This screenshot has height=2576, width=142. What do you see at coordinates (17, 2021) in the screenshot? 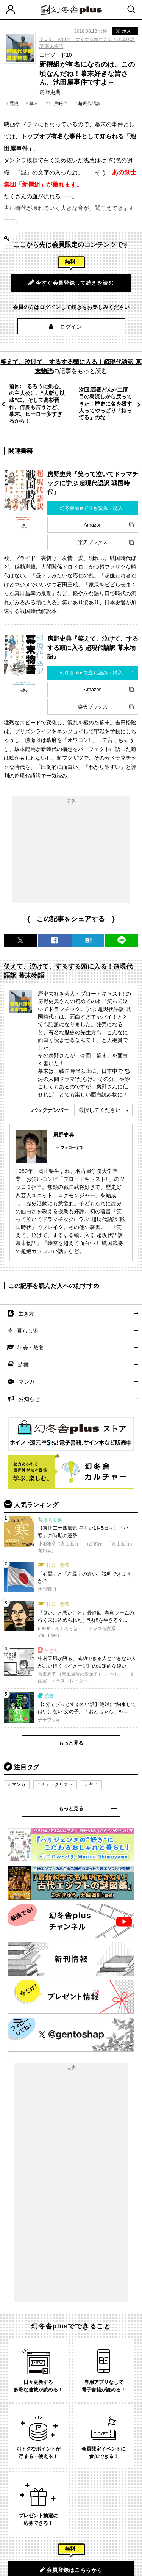
I see `reorder or rearrange items in a list` at bounding box center [17, 2021].